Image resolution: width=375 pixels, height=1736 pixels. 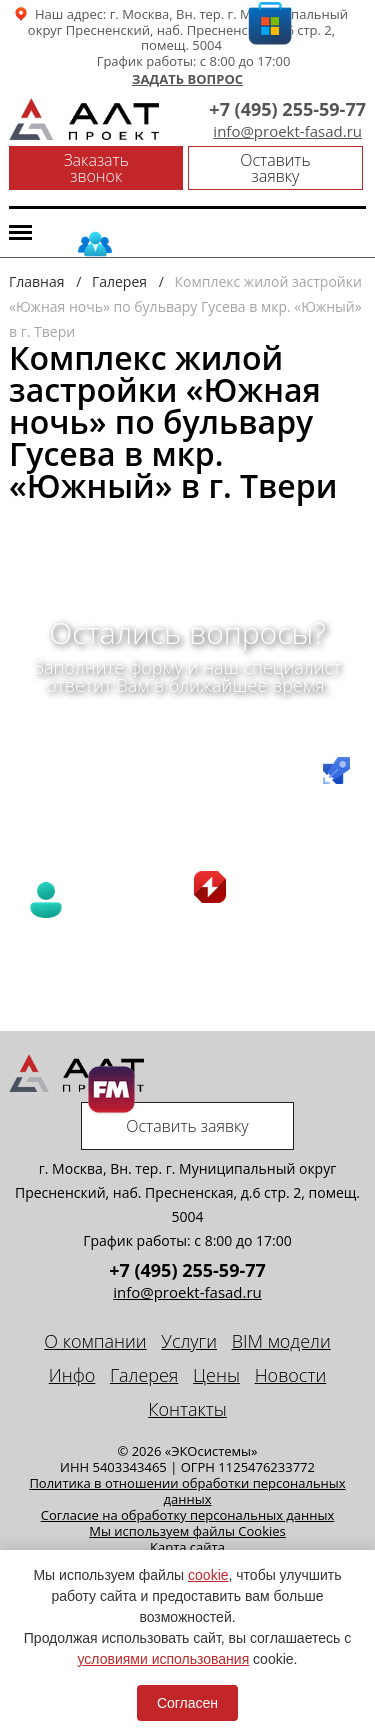 What do you see at coordinates (95, 244) in the screenshot?
I see `open the community app` at bounding box center [95, 244].